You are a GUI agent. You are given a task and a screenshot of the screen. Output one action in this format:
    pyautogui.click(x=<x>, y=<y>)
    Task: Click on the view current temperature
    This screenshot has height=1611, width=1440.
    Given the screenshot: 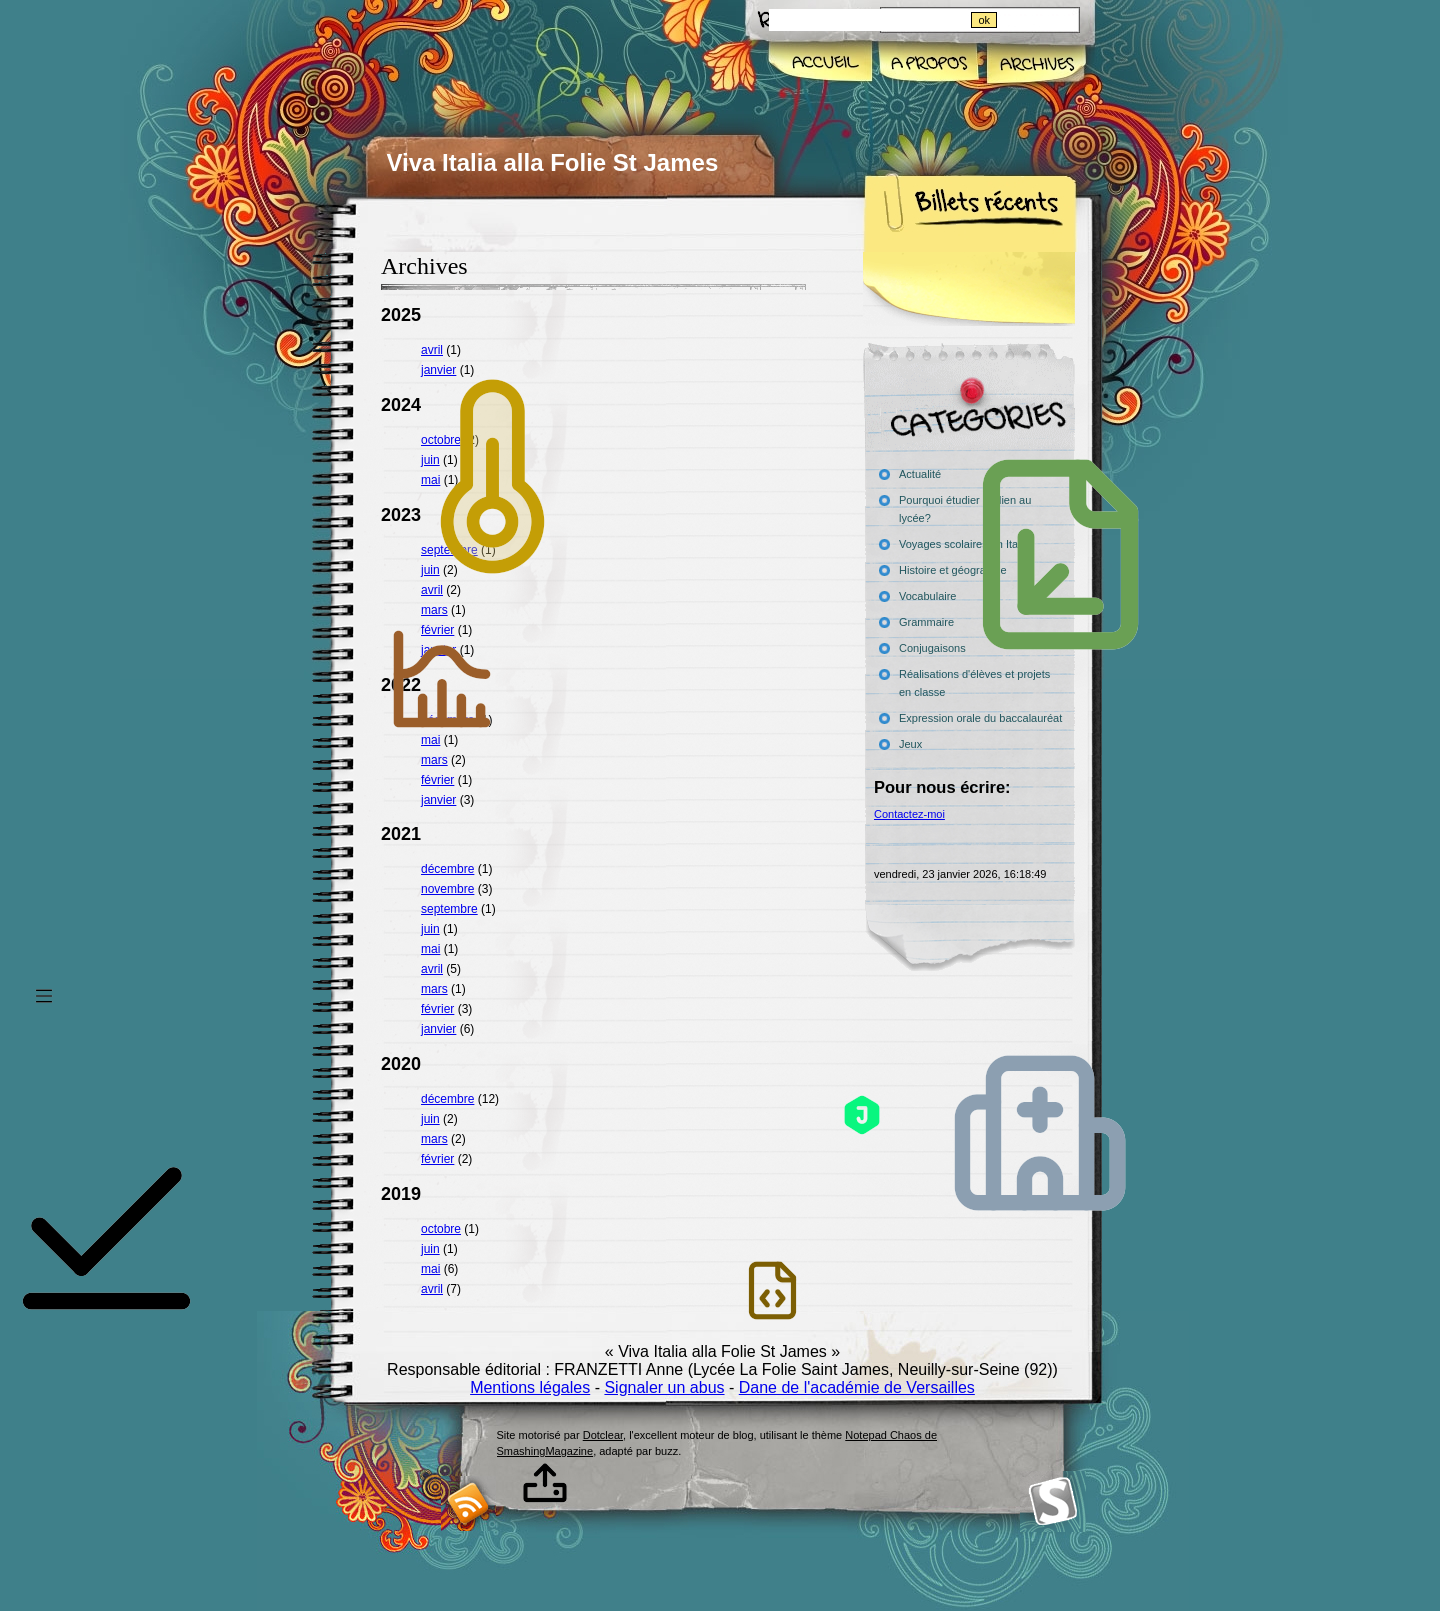 What is the action you would take?
    pyautogui.click(x=492, y=476)
    